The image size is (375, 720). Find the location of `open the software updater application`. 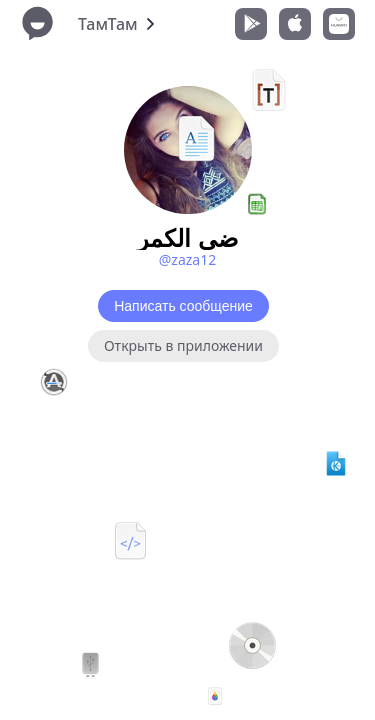

open the software updater application is located at coordinates (54, 382).